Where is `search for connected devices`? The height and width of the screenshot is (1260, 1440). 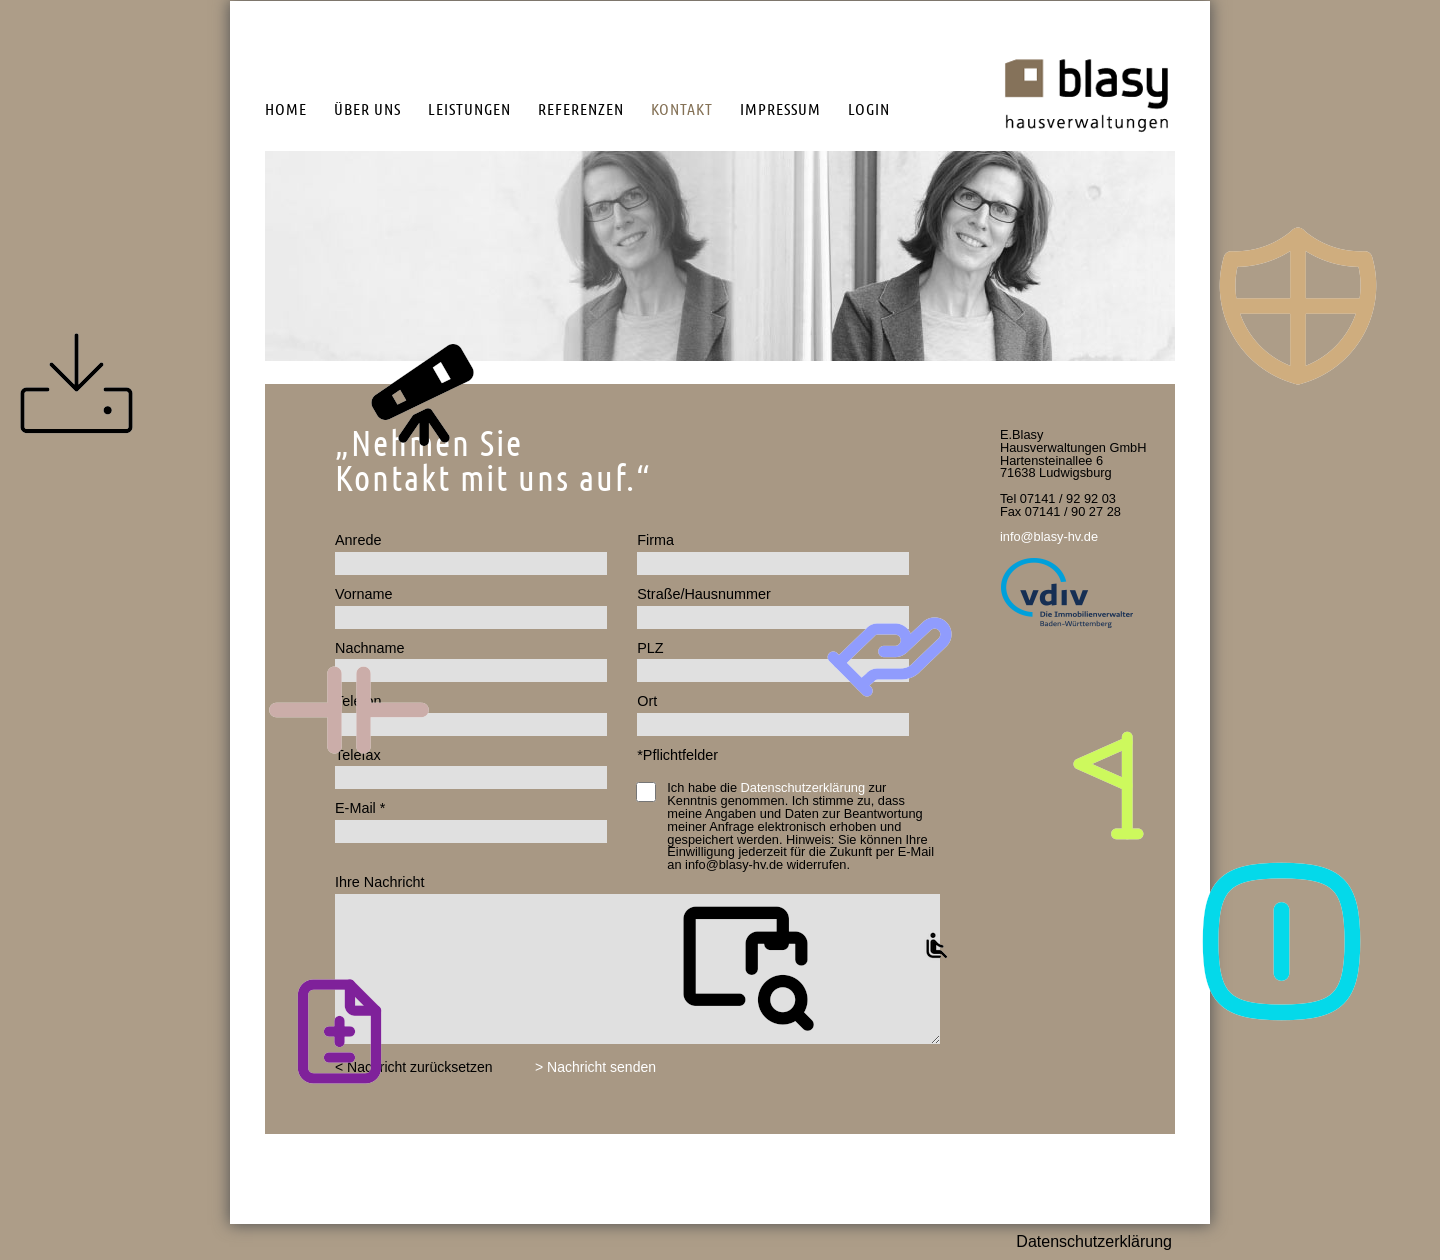 search for connected devices is located at coordinates (745, 962).